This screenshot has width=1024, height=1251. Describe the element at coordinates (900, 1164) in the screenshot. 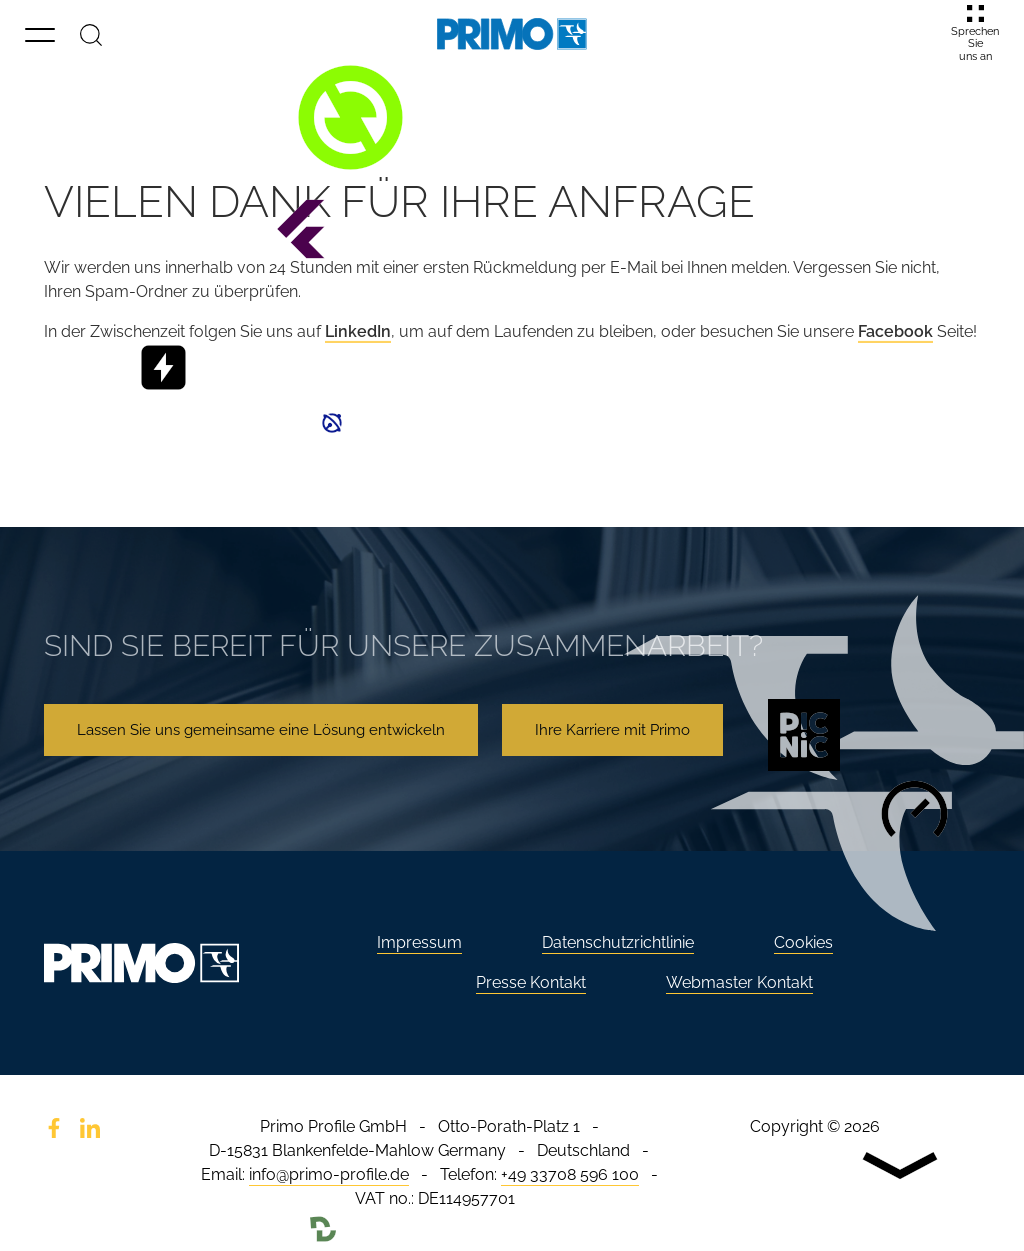

I see `expand to show more content` at that location.